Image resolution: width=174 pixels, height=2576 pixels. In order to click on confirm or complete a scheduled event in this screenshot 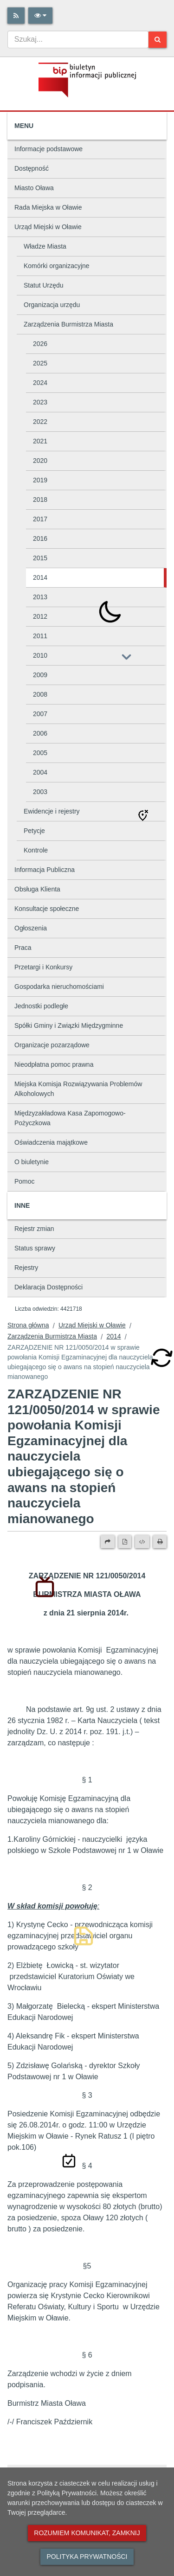, I will do `click(69, 2161)`.